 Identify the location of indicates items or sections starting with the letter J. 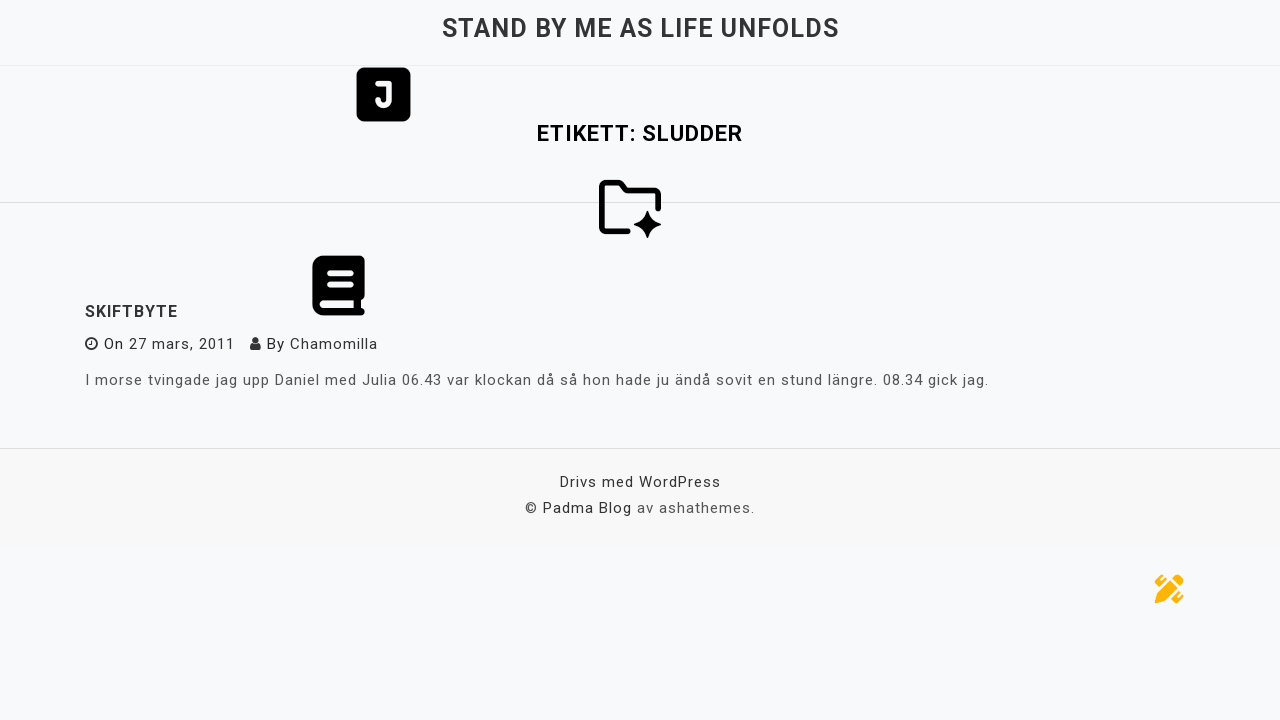
(383, 94).